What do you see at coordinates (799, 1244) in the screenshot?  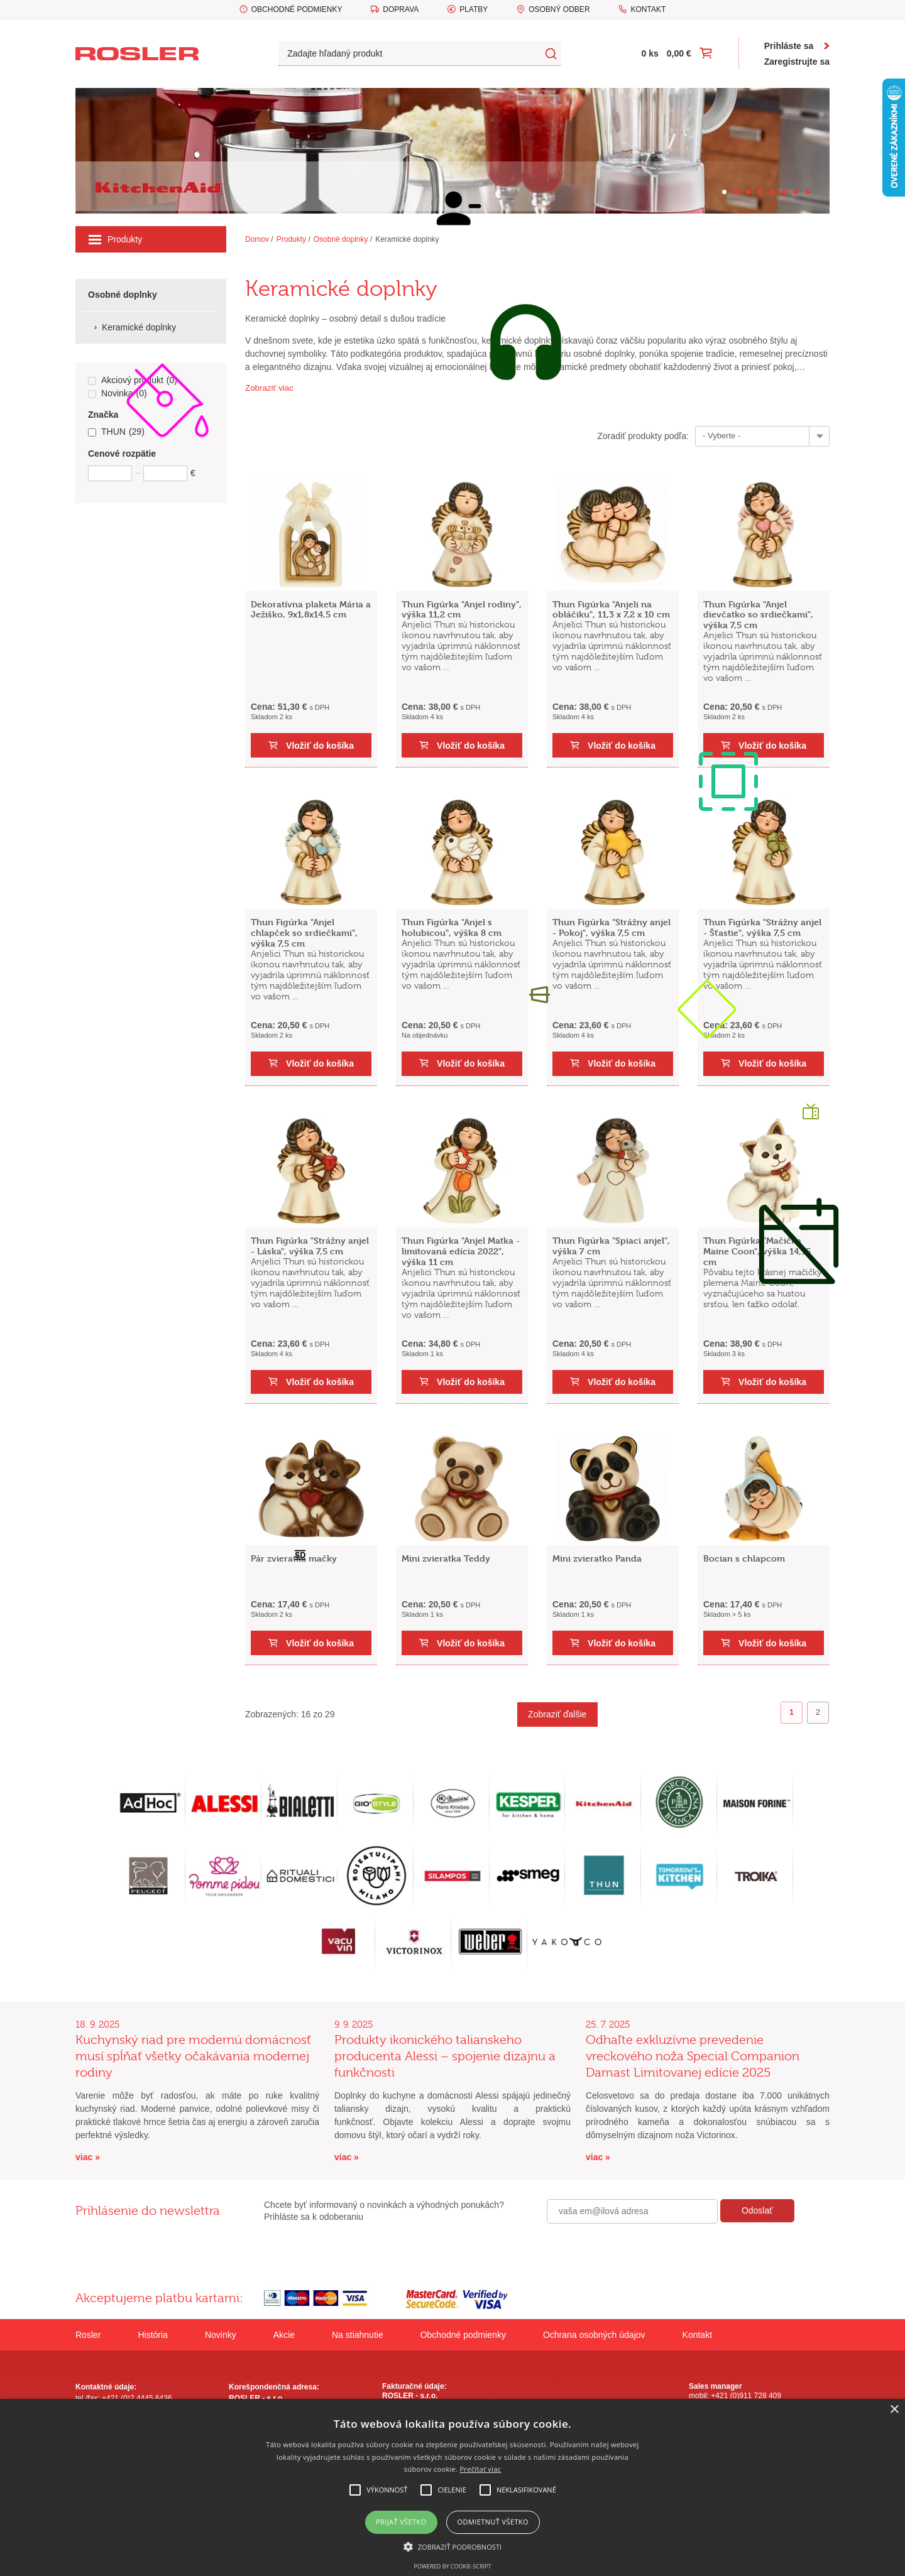 I see `disable calendar or scheduling features` at bounding box center [799, 1244].